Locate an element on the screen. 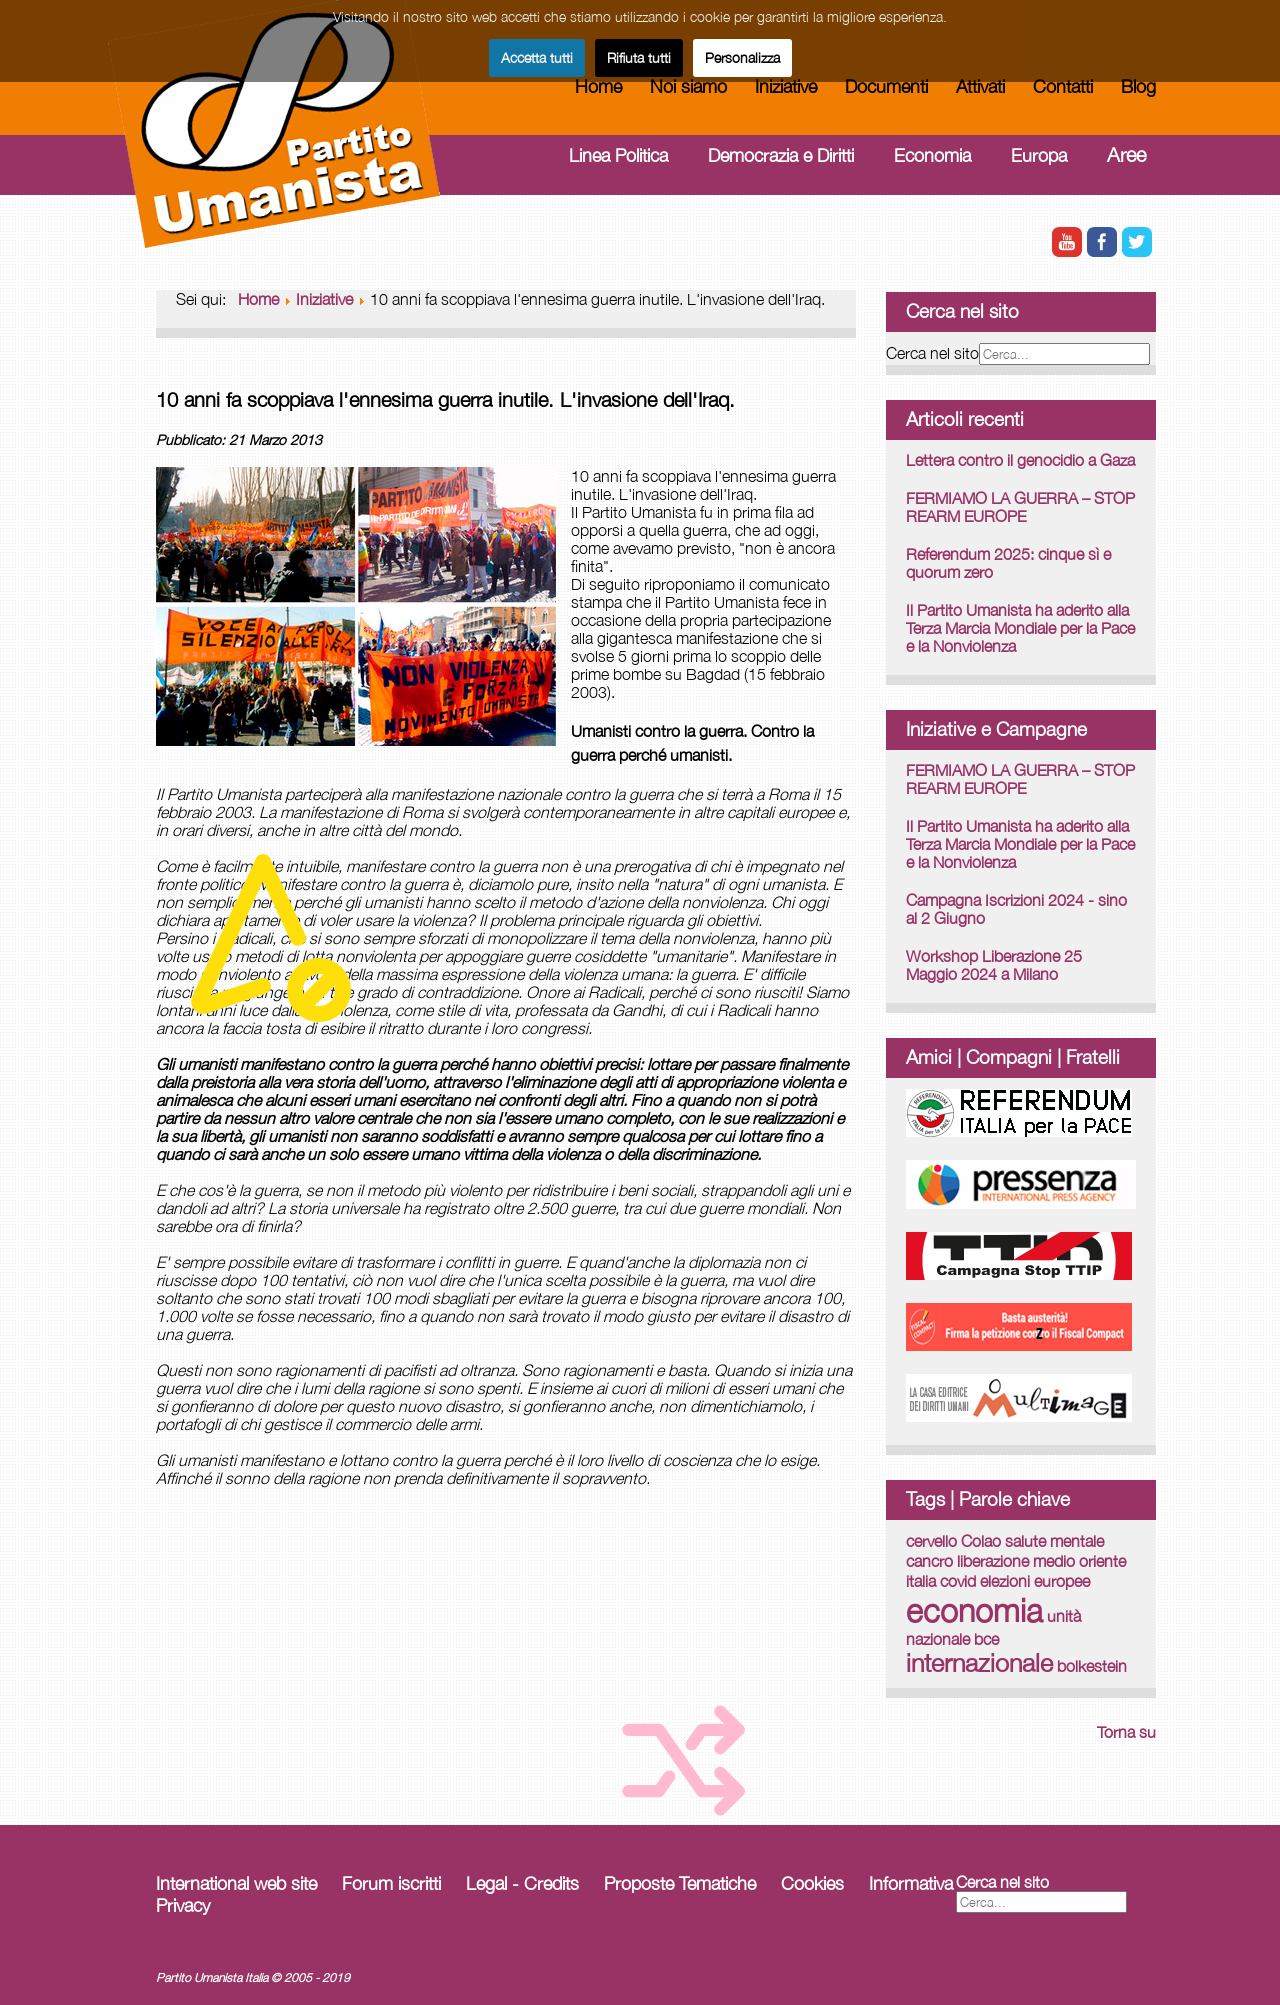 The height and width of the screenshot is (2005, 1280). cancel current navigation route is located at coordinates (263, 934).